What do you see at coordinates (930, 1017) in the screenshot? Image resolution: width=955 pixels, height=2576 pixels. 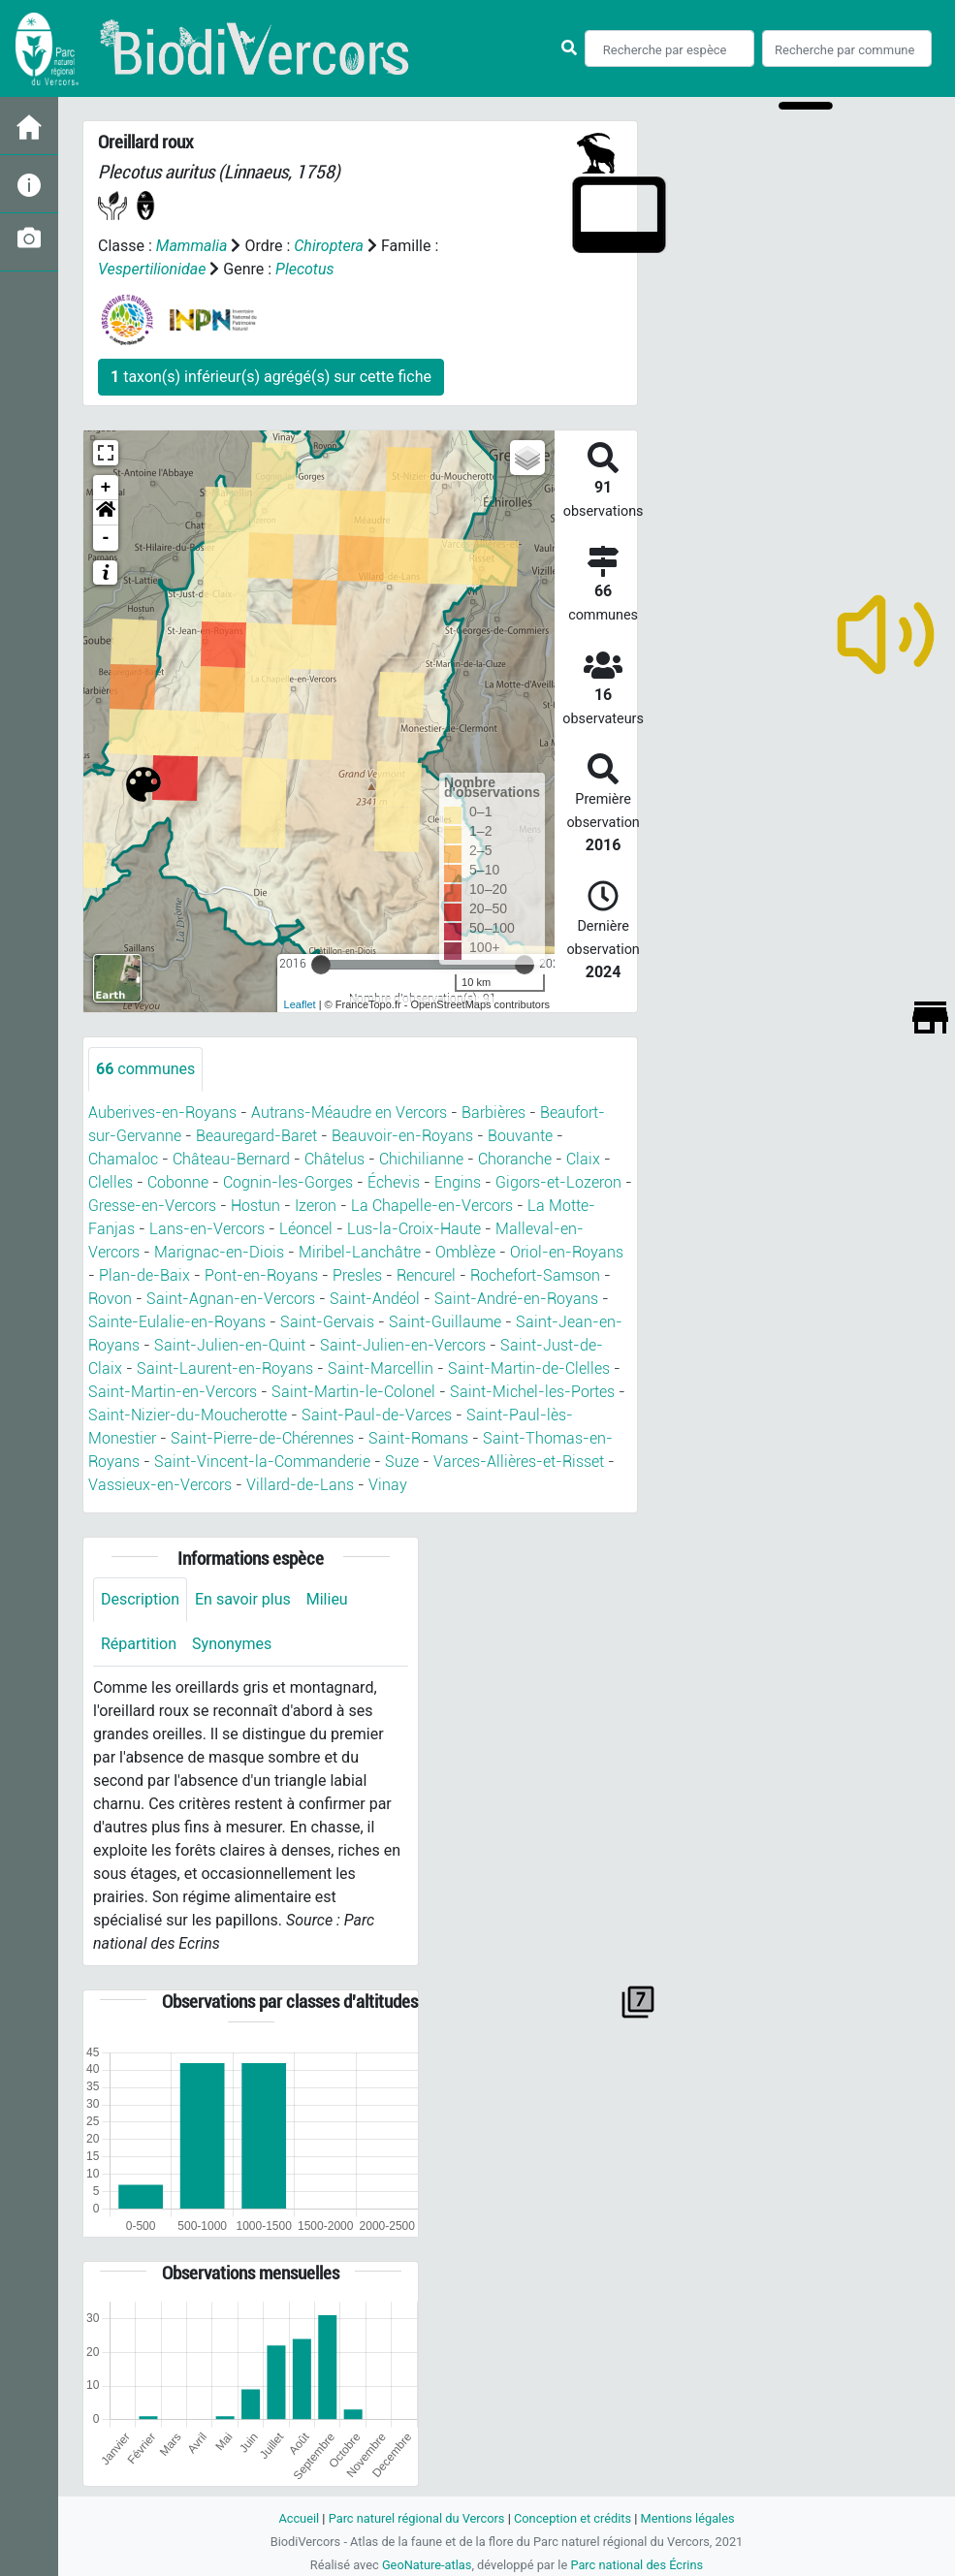 I see `find nearby stores or shopping locations` at bounding box center [930, 1017].